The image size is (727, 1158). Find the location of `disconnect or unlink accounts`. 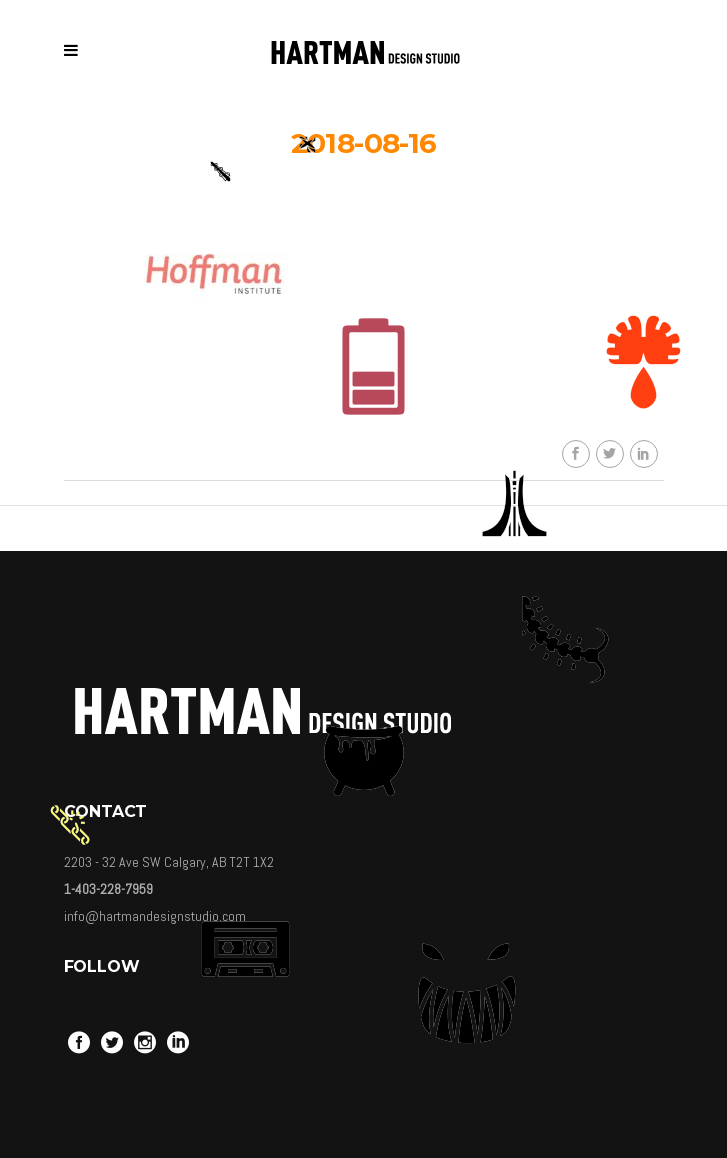

disconnect or unlink accounts is located at coordinates (70, 825).